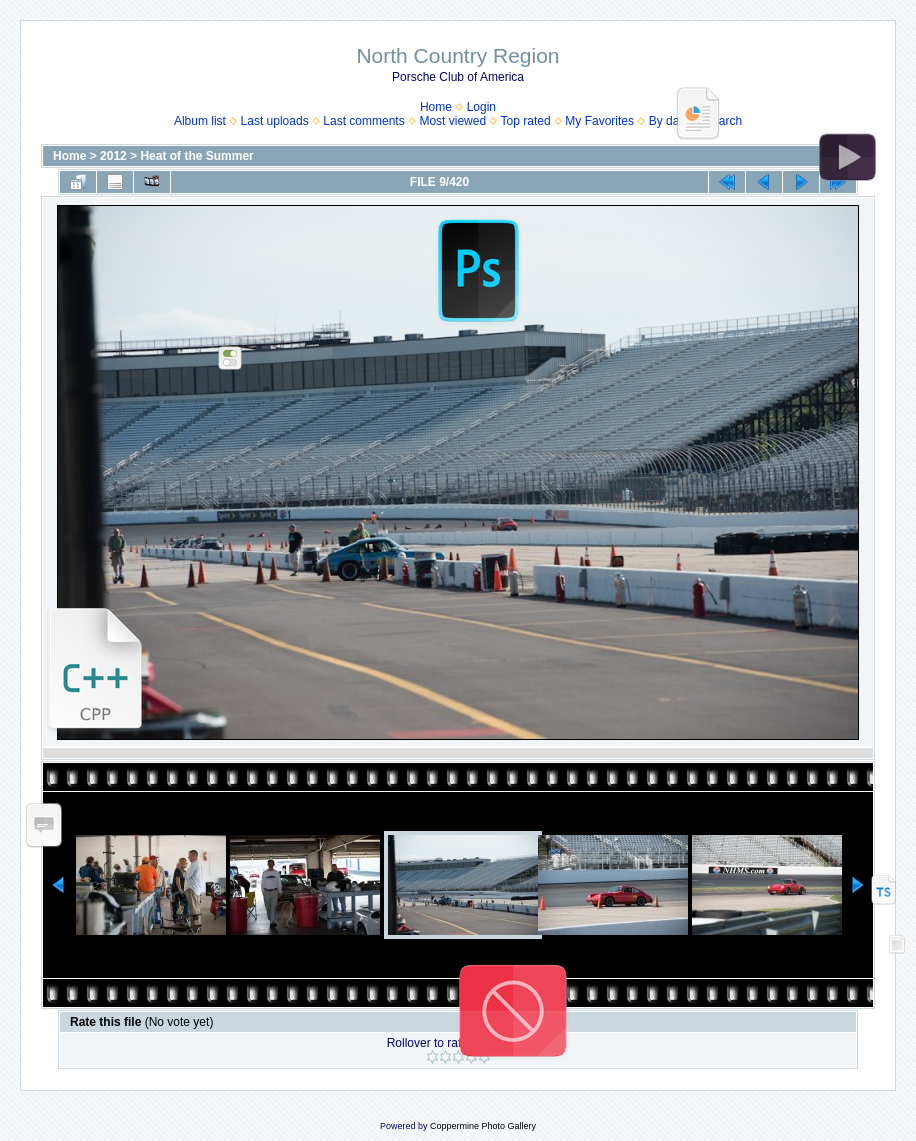  Describe the element at coordinates (230, 358) in the screenshot. I see `open gnome tweaks to customize system settings` at that location.